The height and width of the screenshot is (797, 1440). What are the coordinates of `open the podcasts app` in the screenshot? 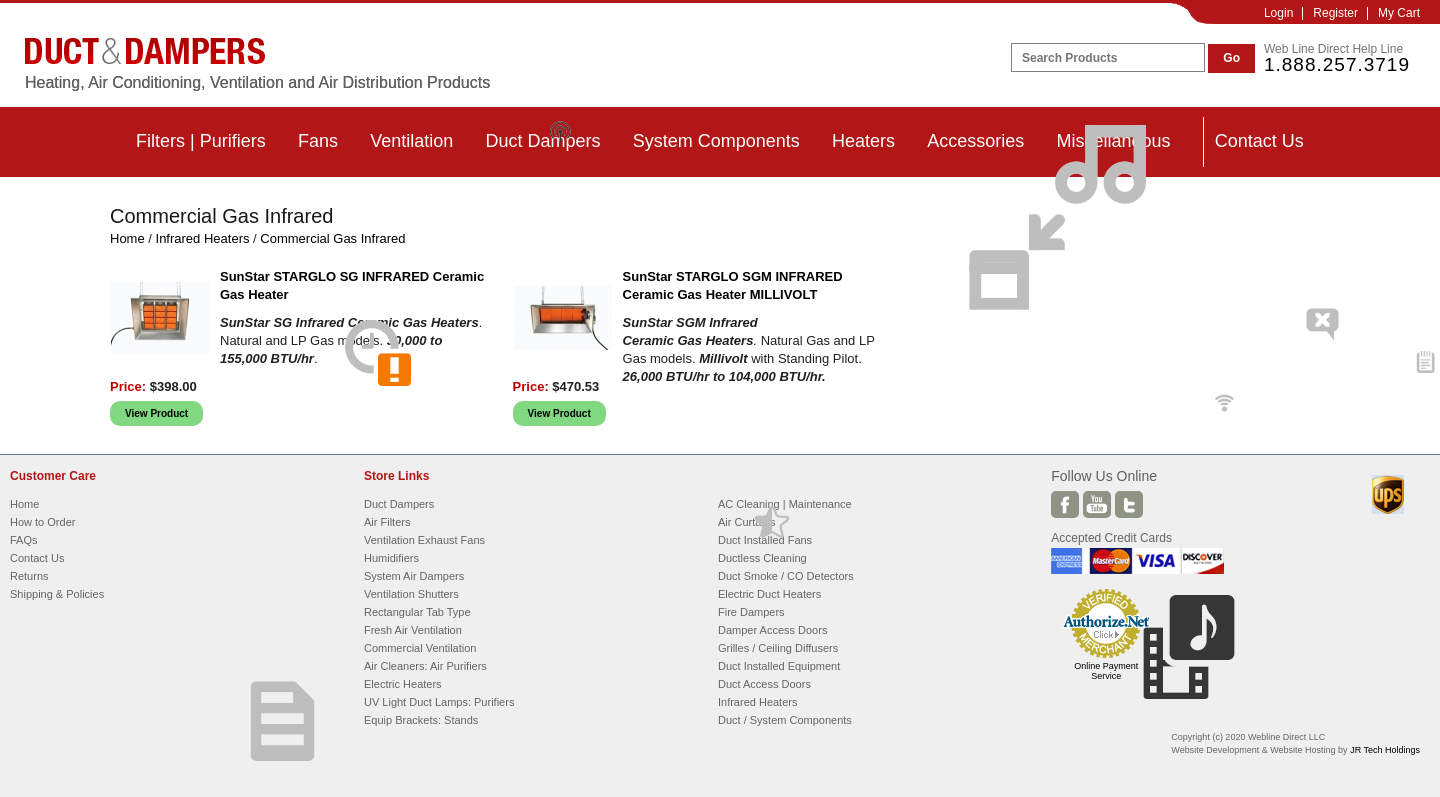 It's located at (561, 131).